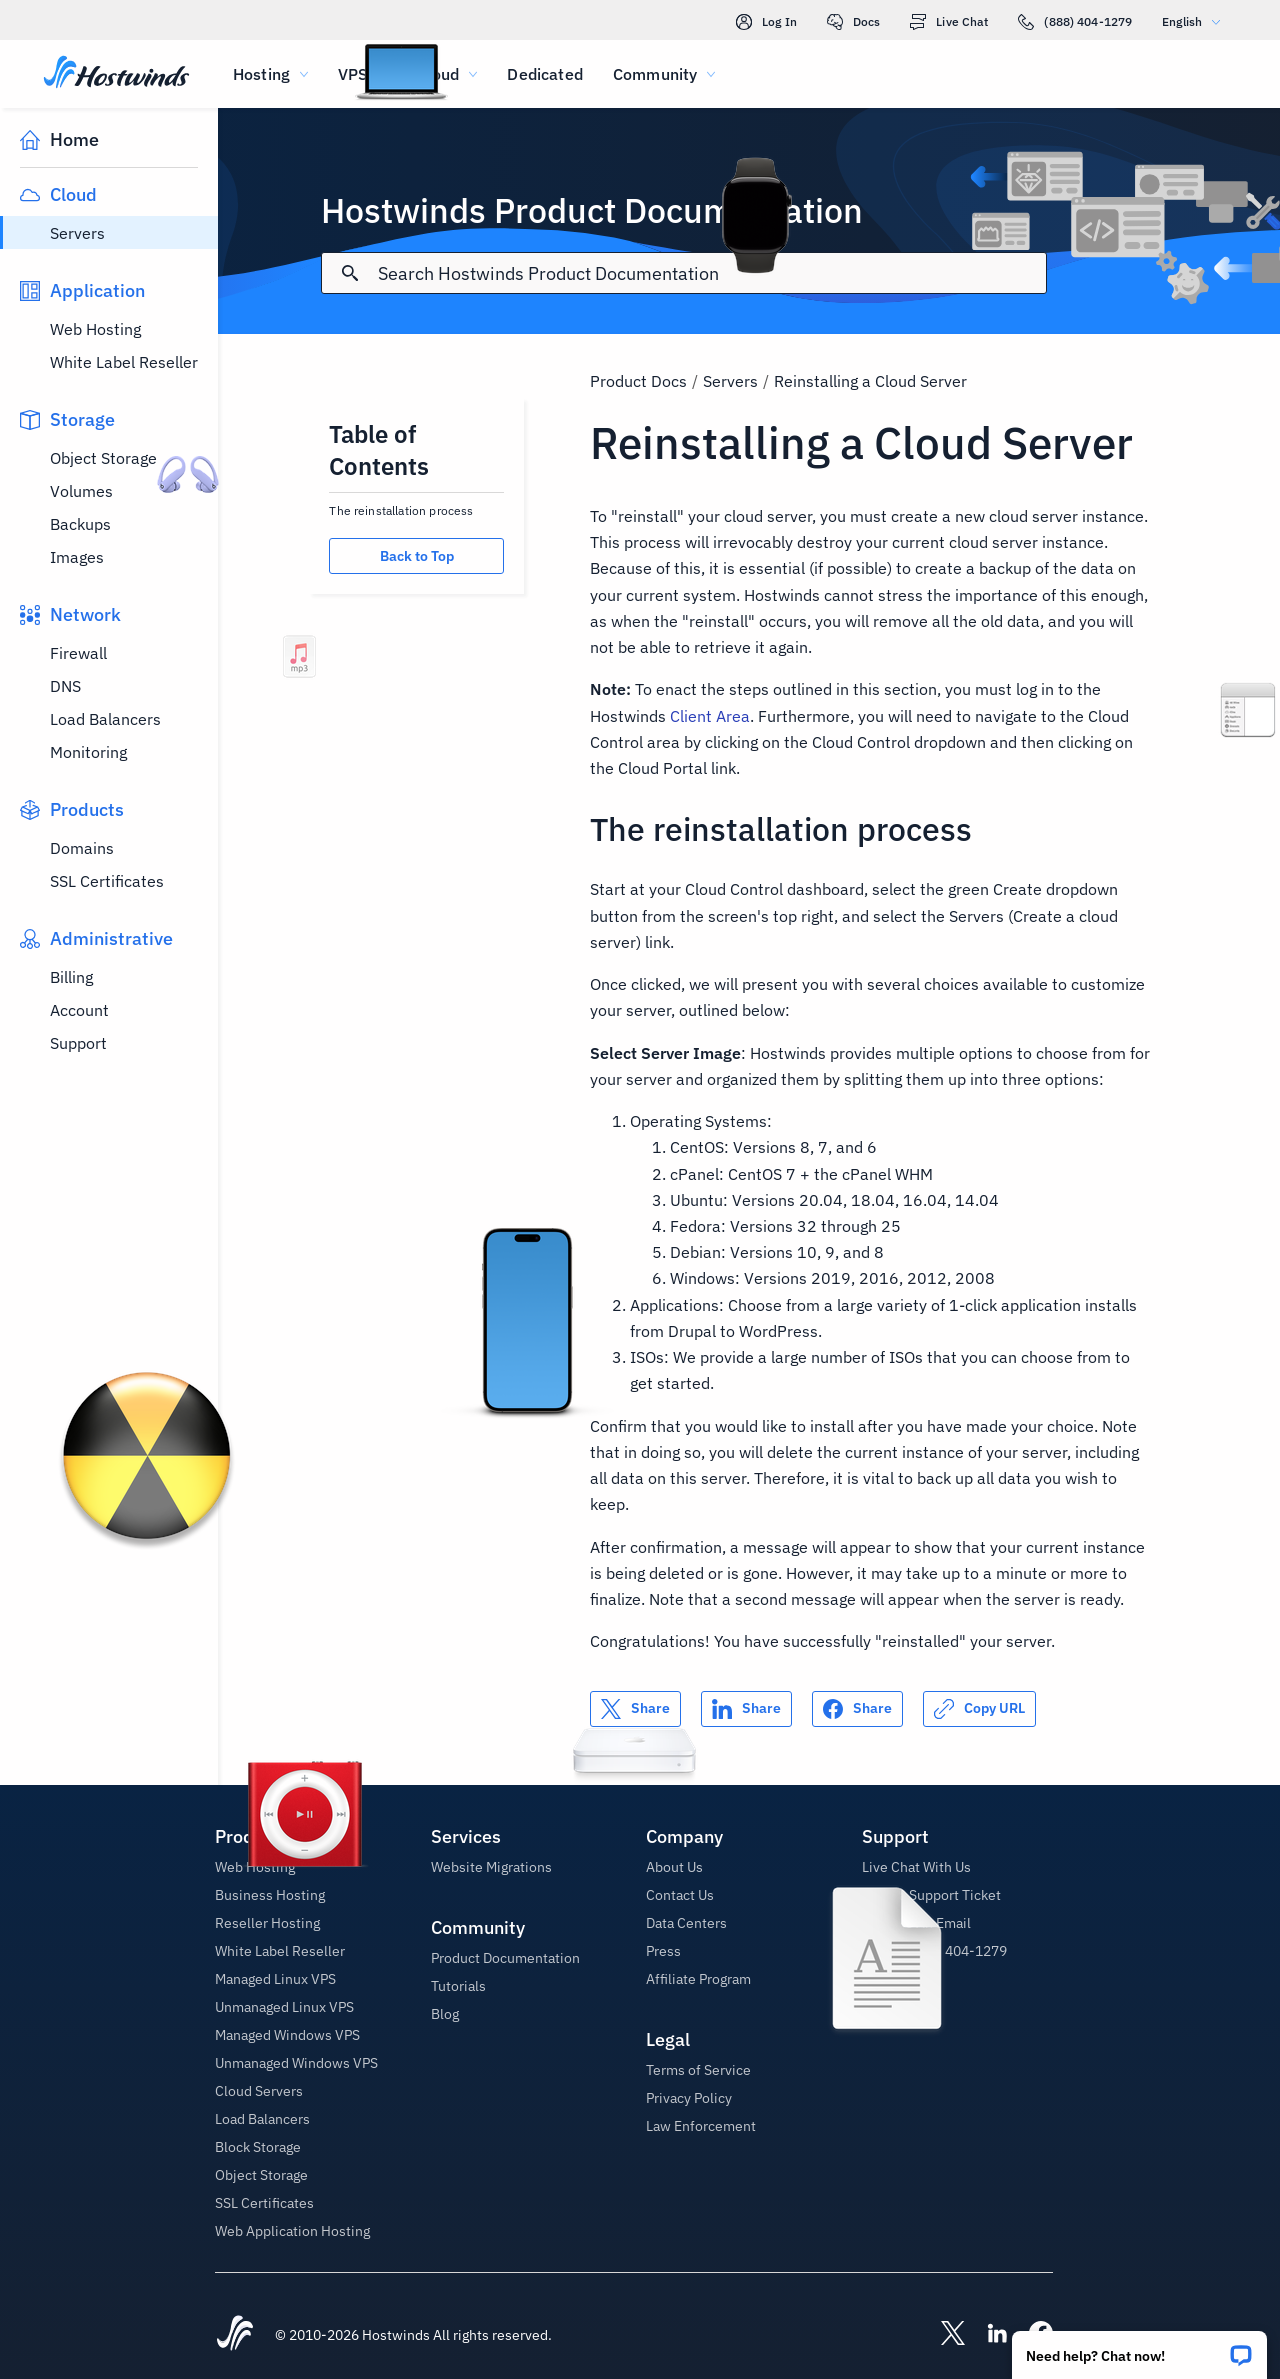  What do you see at coordinates (887, 1961) in the screenshot?
I see `a rich text format document file` at bounding box center [887, 1961].